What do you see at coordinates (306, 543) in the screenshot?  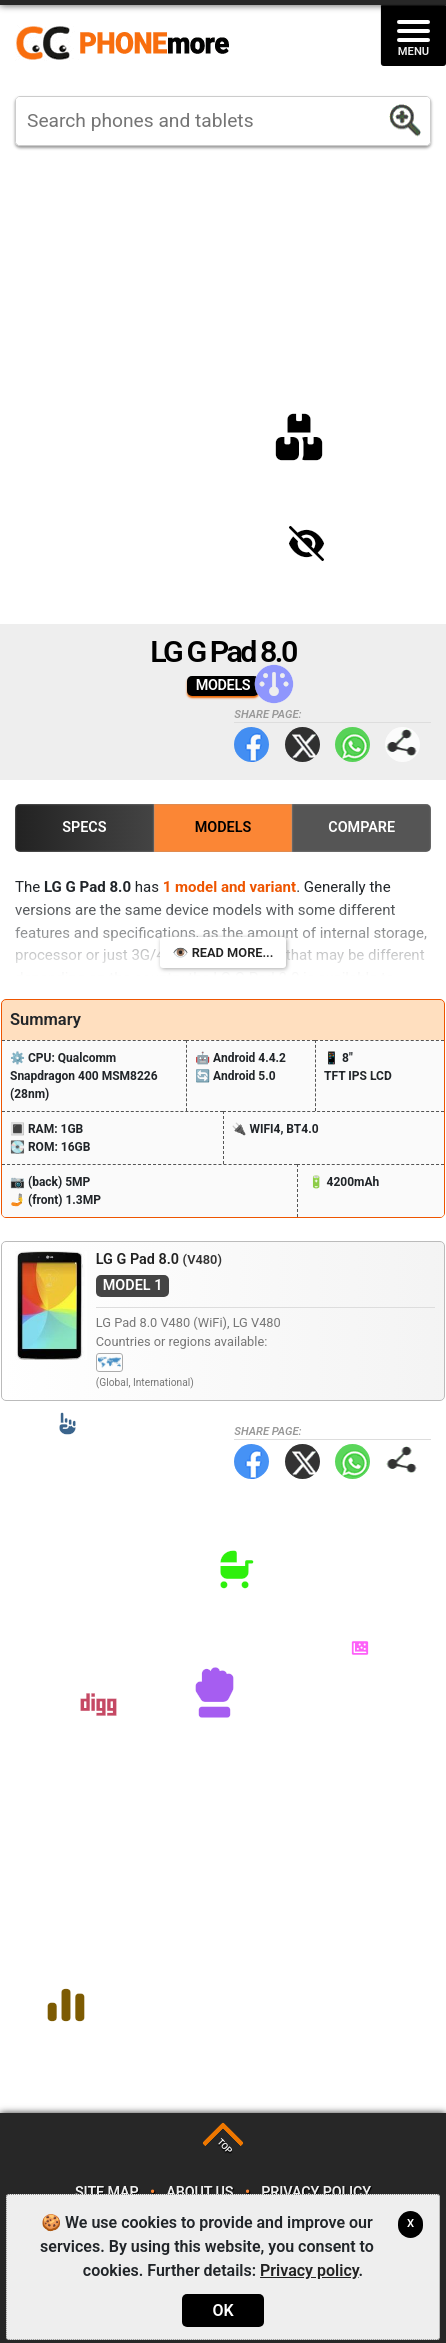 I see `hide password or sensitive content` at bounding box center [306, 543].